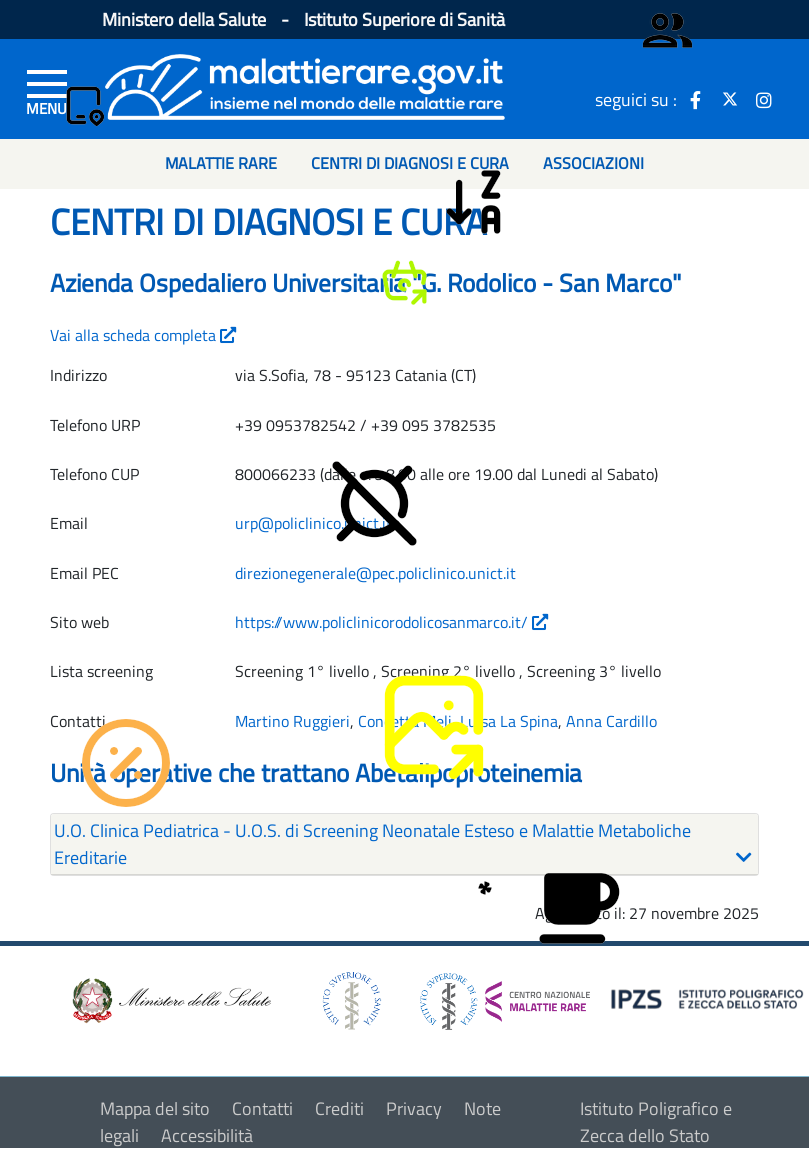  What do you see at coordinates (434, 725) in the screenshot?
I see `share a photo or image` at bounding box center [434, 725].